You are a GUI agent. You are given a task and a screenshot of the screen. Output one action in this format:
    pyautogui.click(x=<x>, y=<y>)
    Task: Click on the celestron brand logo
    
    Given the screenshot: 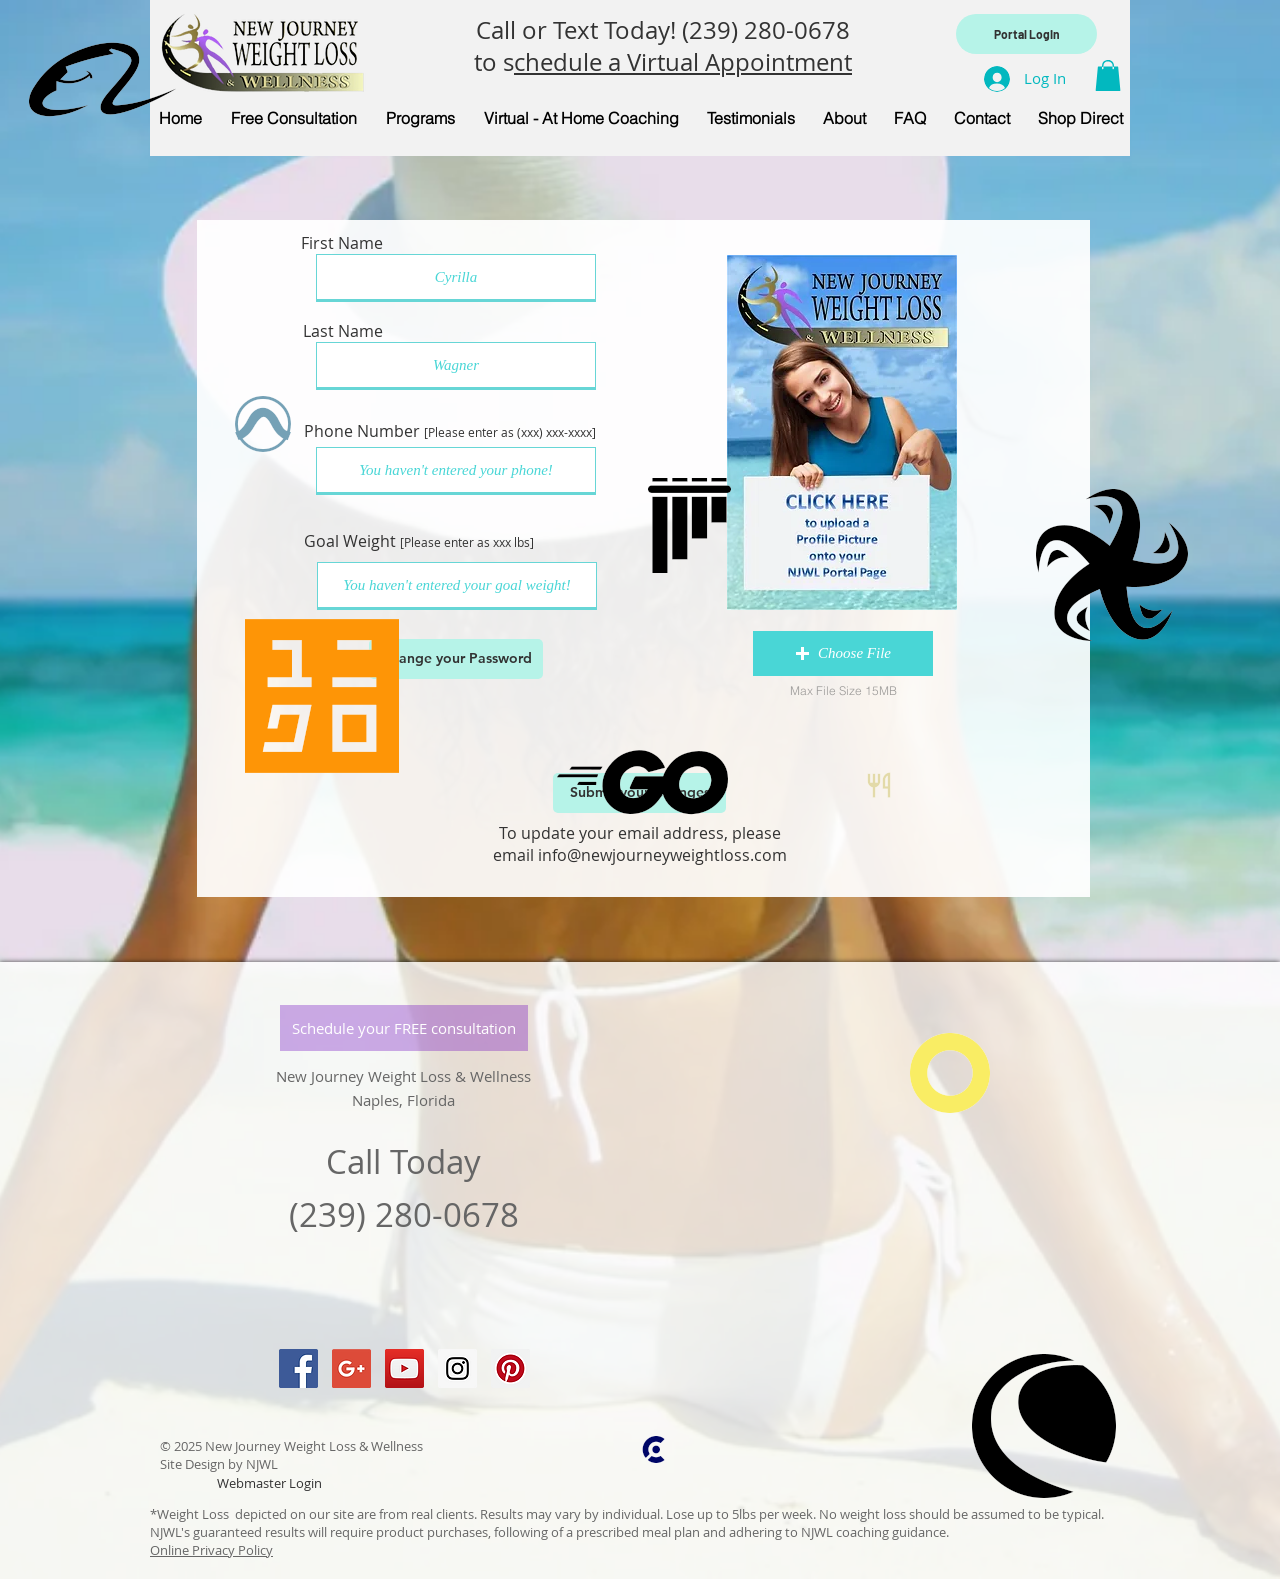 What is the action you would take?
    pyautogui.click(x=1044, y=1426)
    